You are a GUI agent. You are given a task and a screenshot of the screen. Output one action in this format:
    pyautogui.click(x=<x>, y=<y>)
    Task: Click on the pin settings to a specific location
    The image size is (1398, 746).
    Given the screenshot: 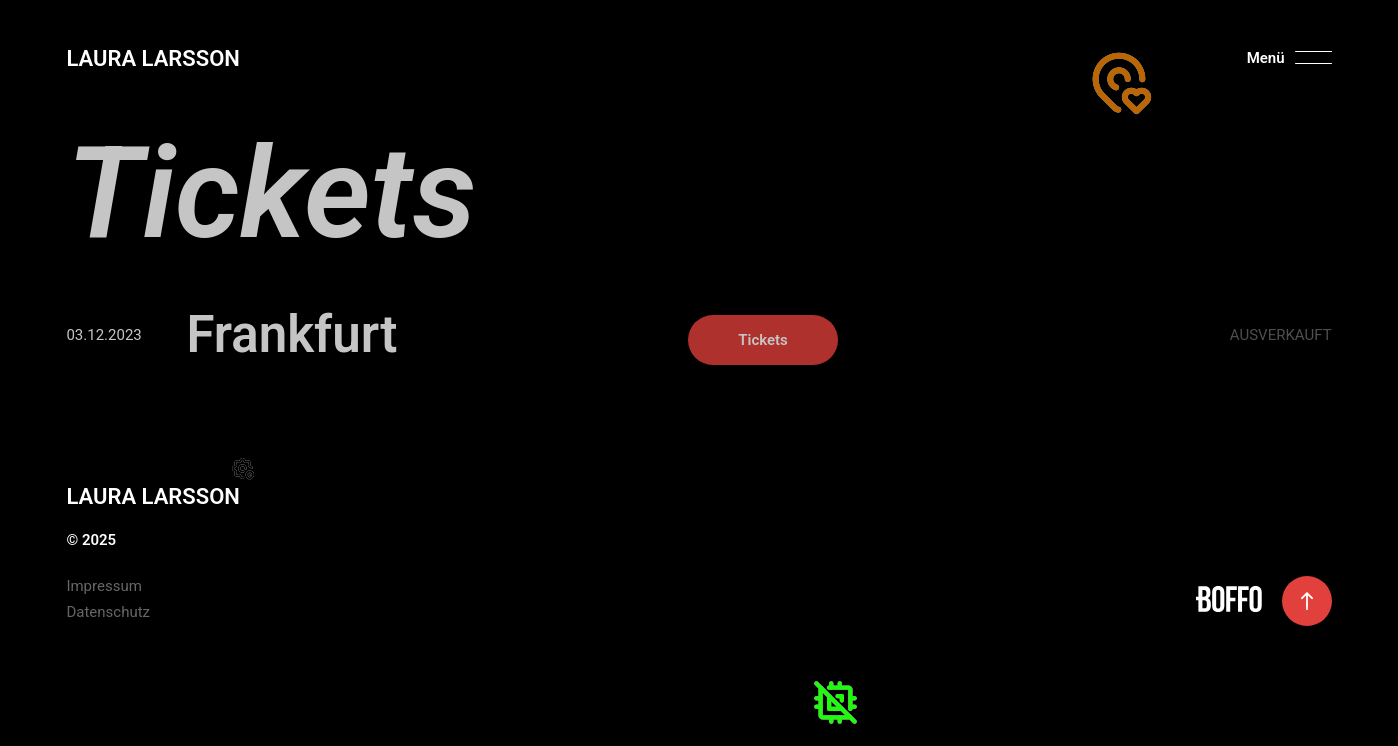 What is the action you would take?
    pyautogui.click(x=242, y=468)
    